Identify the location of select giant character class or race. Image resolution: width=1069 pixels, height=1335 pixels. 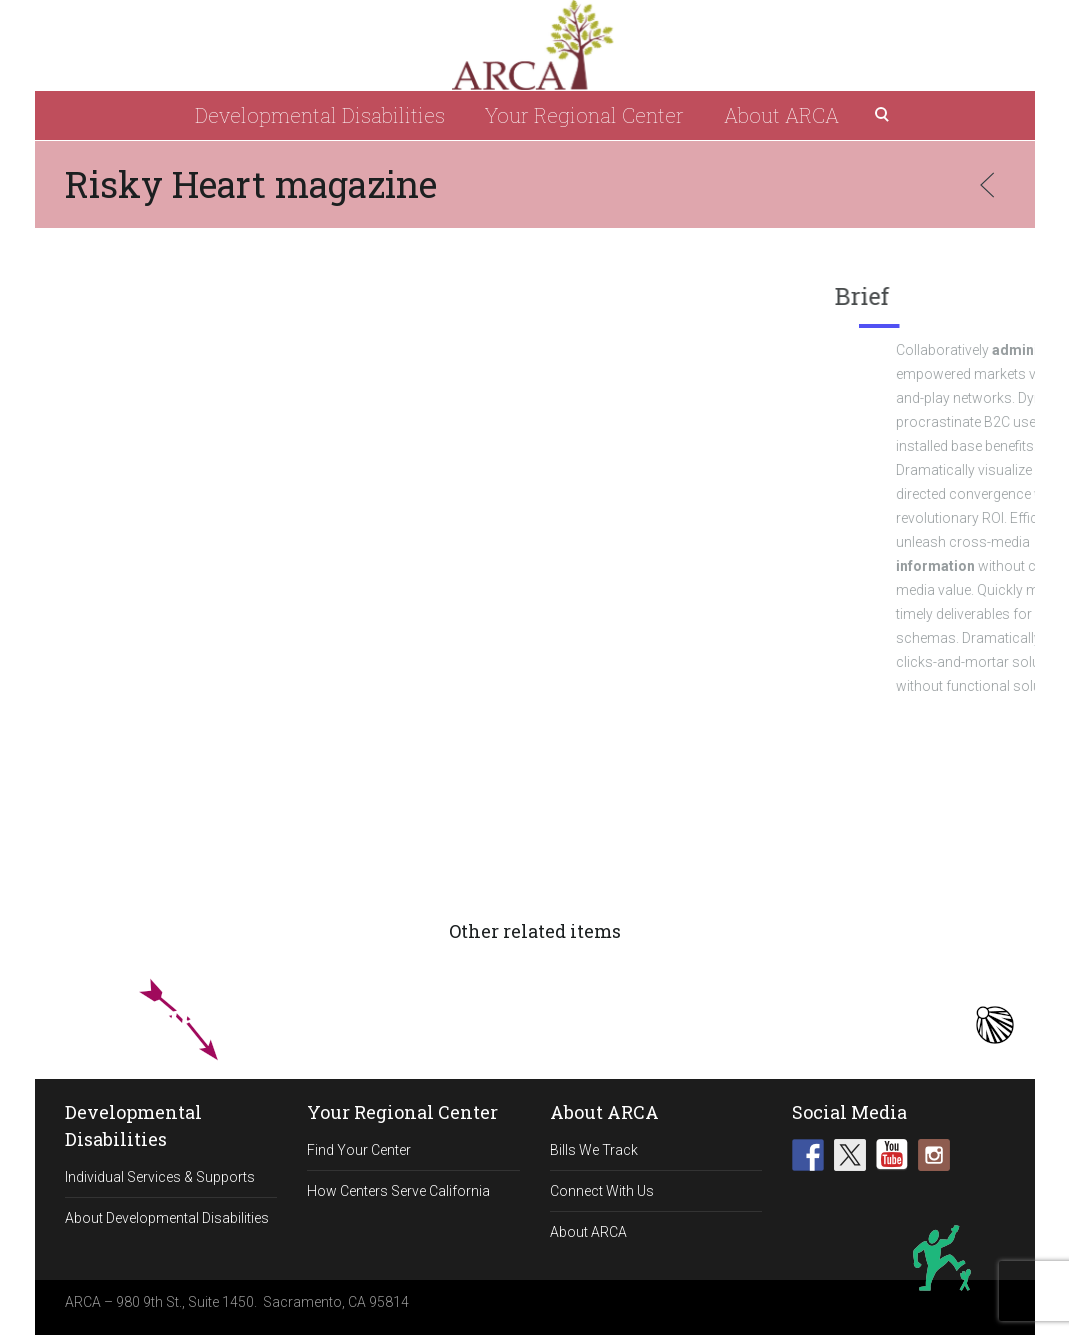
(942, 1258).